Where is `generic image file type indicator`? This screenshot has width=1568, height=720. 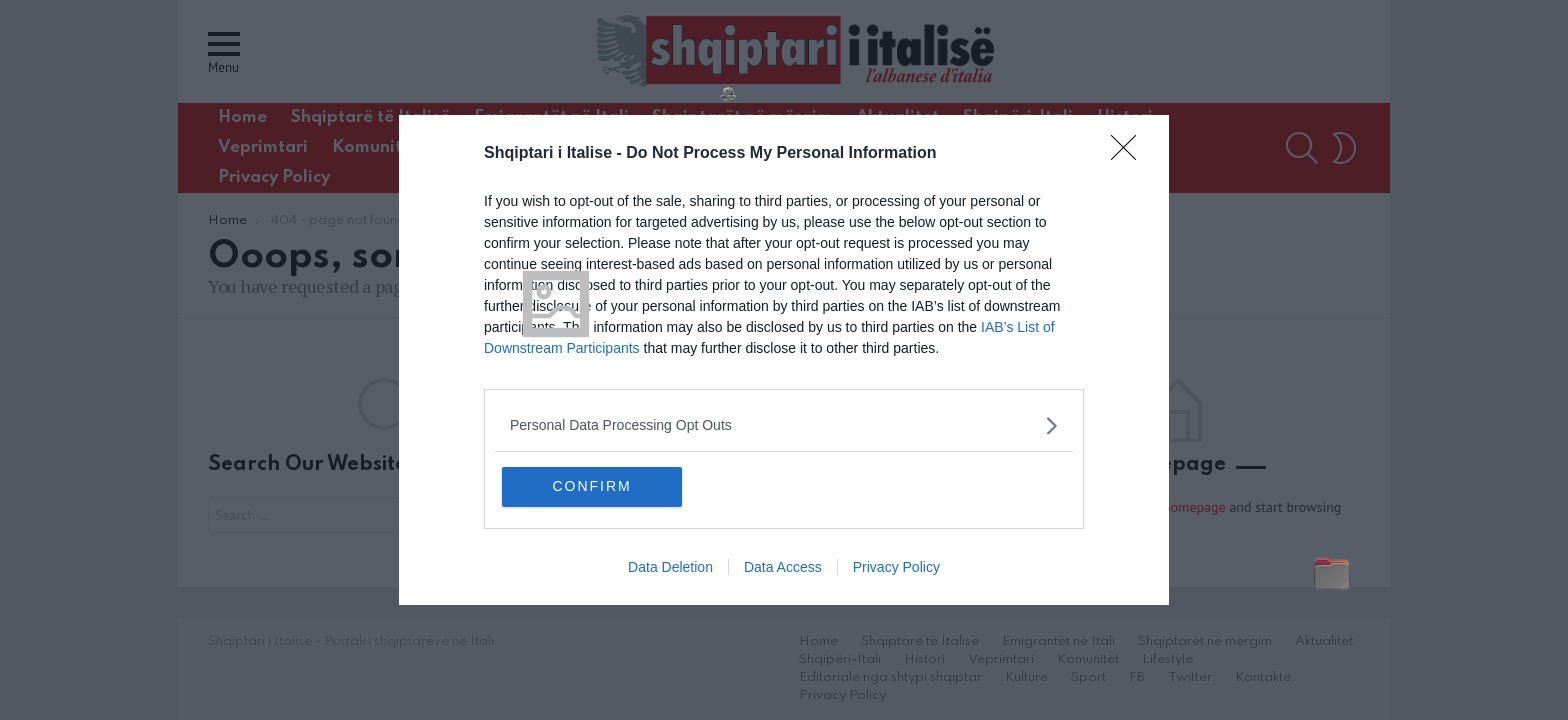 generic image file type indicator is located at coordinates (556, 304).